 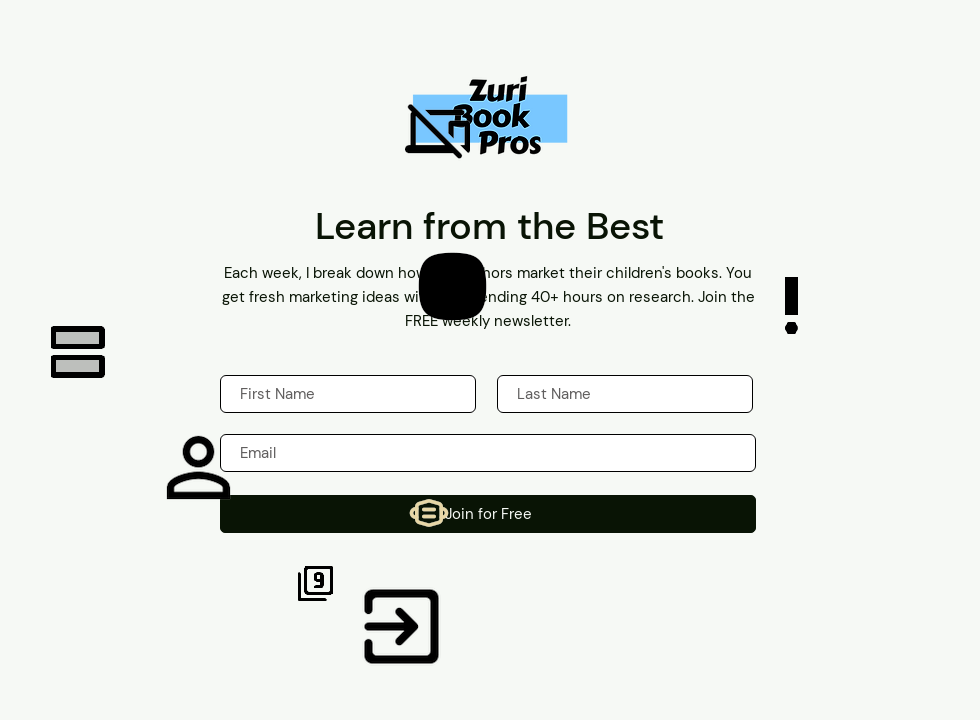 What do you see at coordinates (79, 352) in the screenshot?
I see `view agenda or schedule items` at bounding box center [79, 352].